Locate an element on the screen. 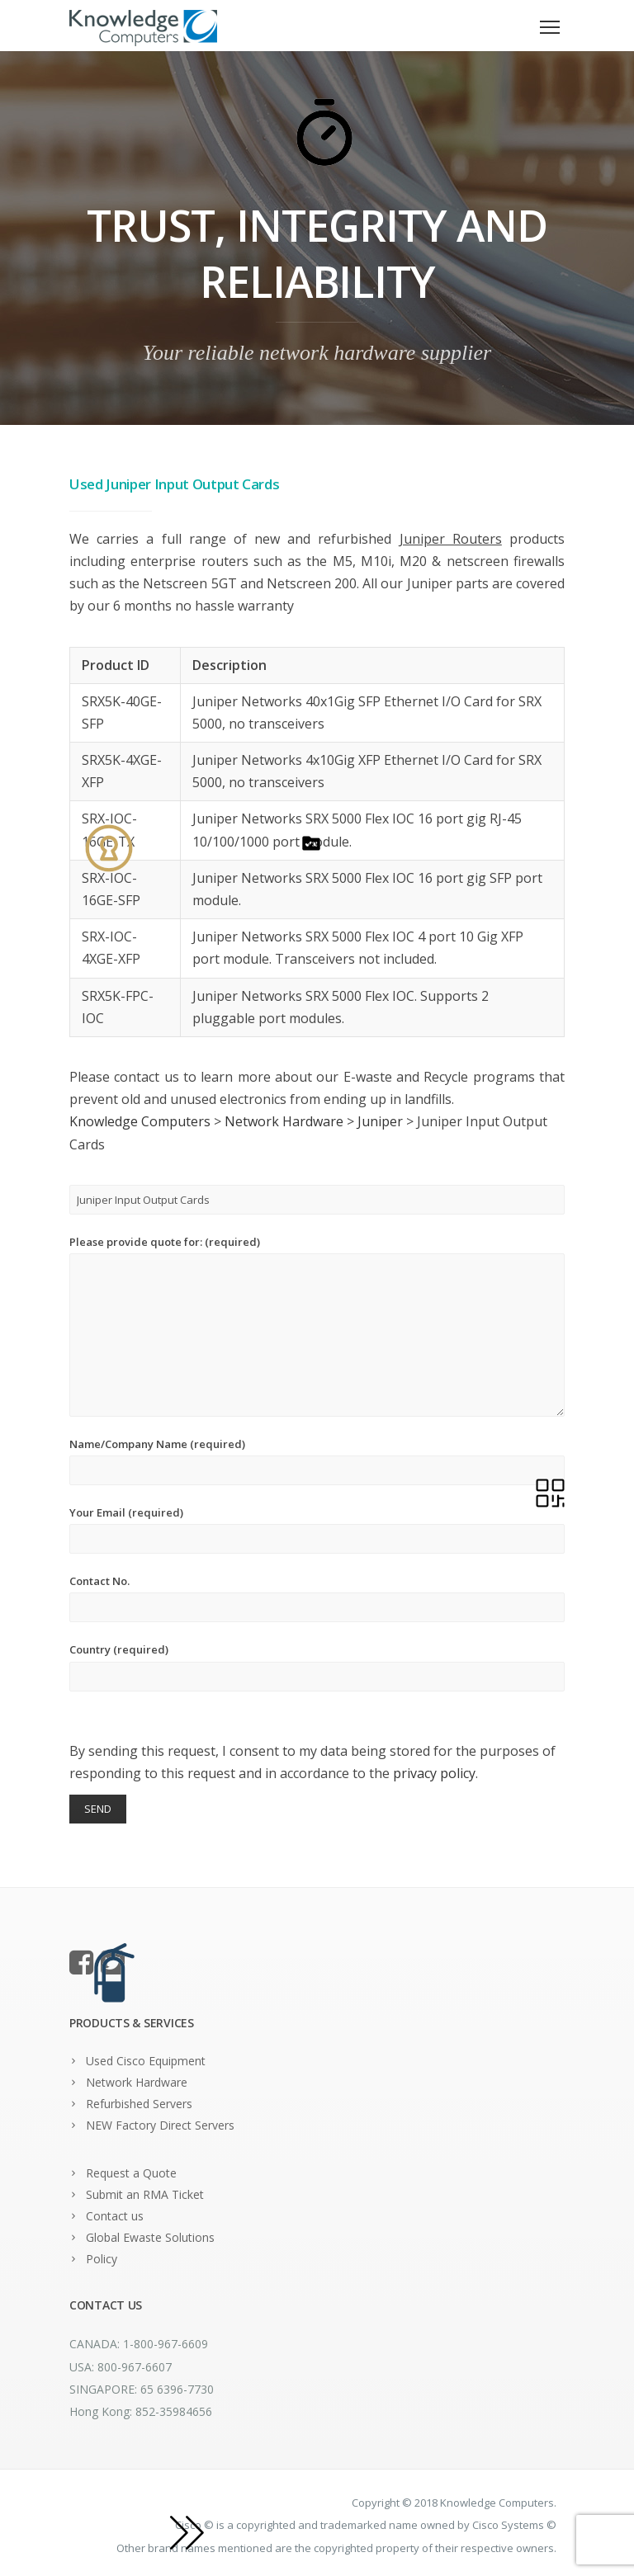 The image size is (634, 2576). set or view a countdown timer is located at coordinates (324, 134).